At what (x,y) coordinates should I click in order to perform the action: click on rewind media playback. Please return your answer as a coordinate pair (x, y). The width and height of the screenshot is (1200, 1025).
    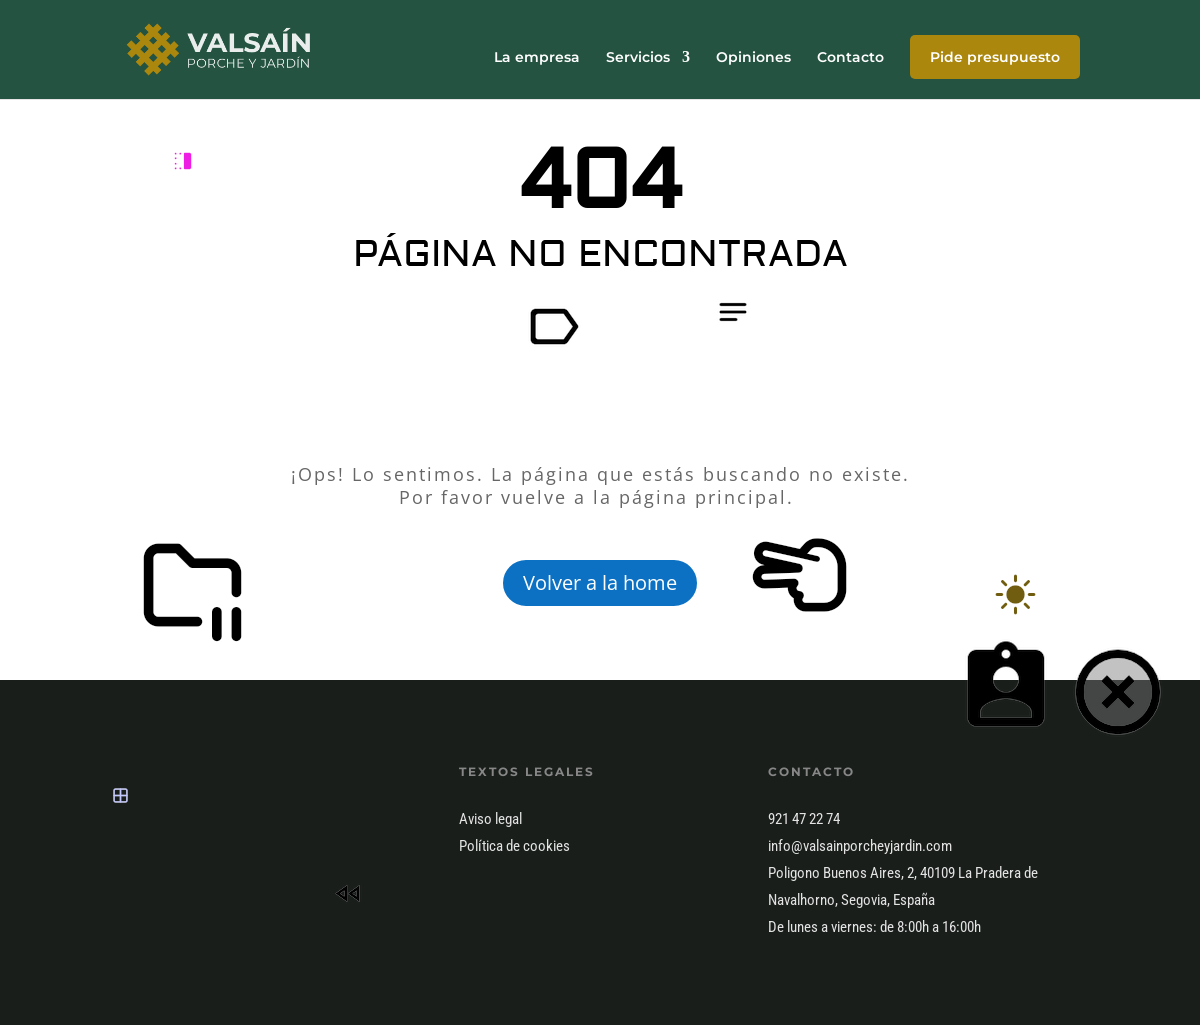
    Looking at the image, I should click on (348, 893).